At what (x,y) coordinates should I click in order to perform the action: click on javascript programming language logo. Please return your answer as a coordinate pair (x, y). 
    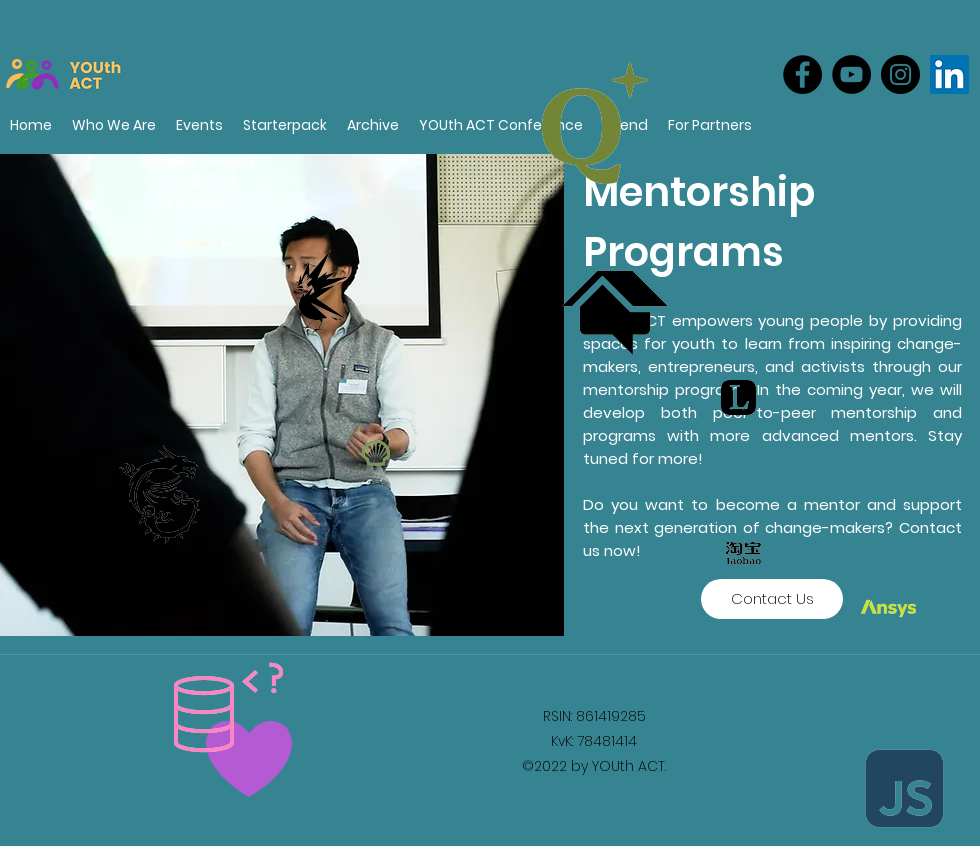
    Looking at the image, I should click on (904, 788).